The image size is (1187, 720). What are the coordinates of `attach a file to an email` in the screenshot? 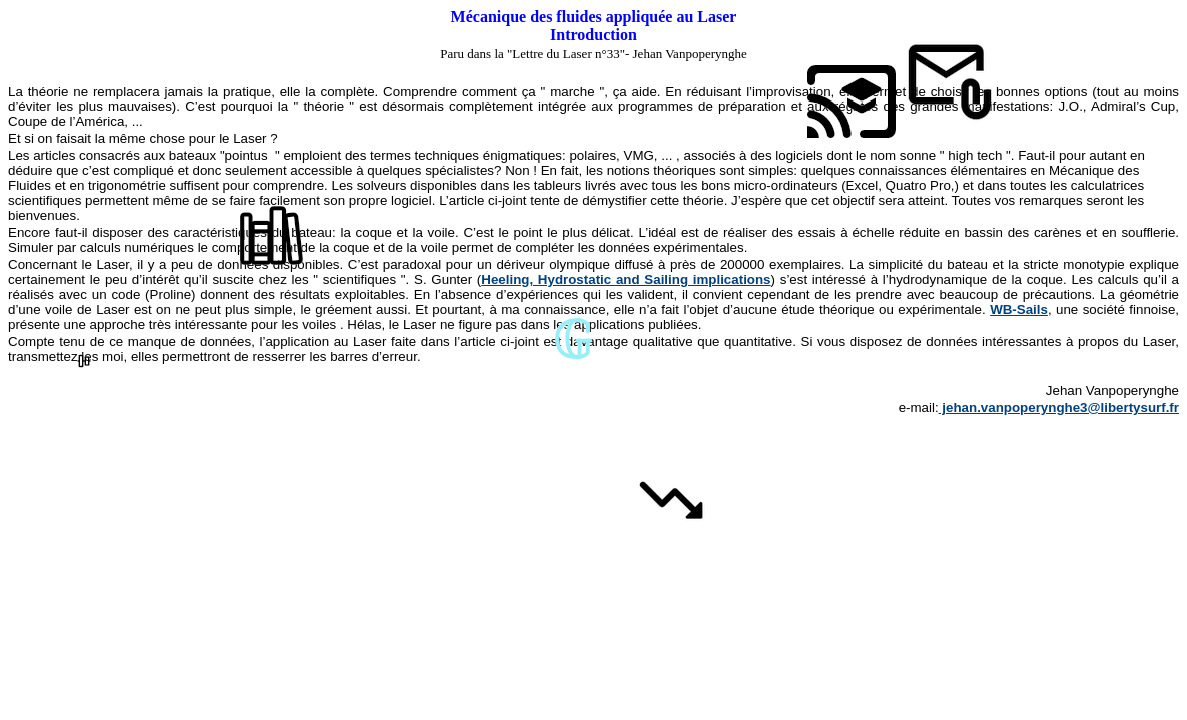 It's located at (950, 82).